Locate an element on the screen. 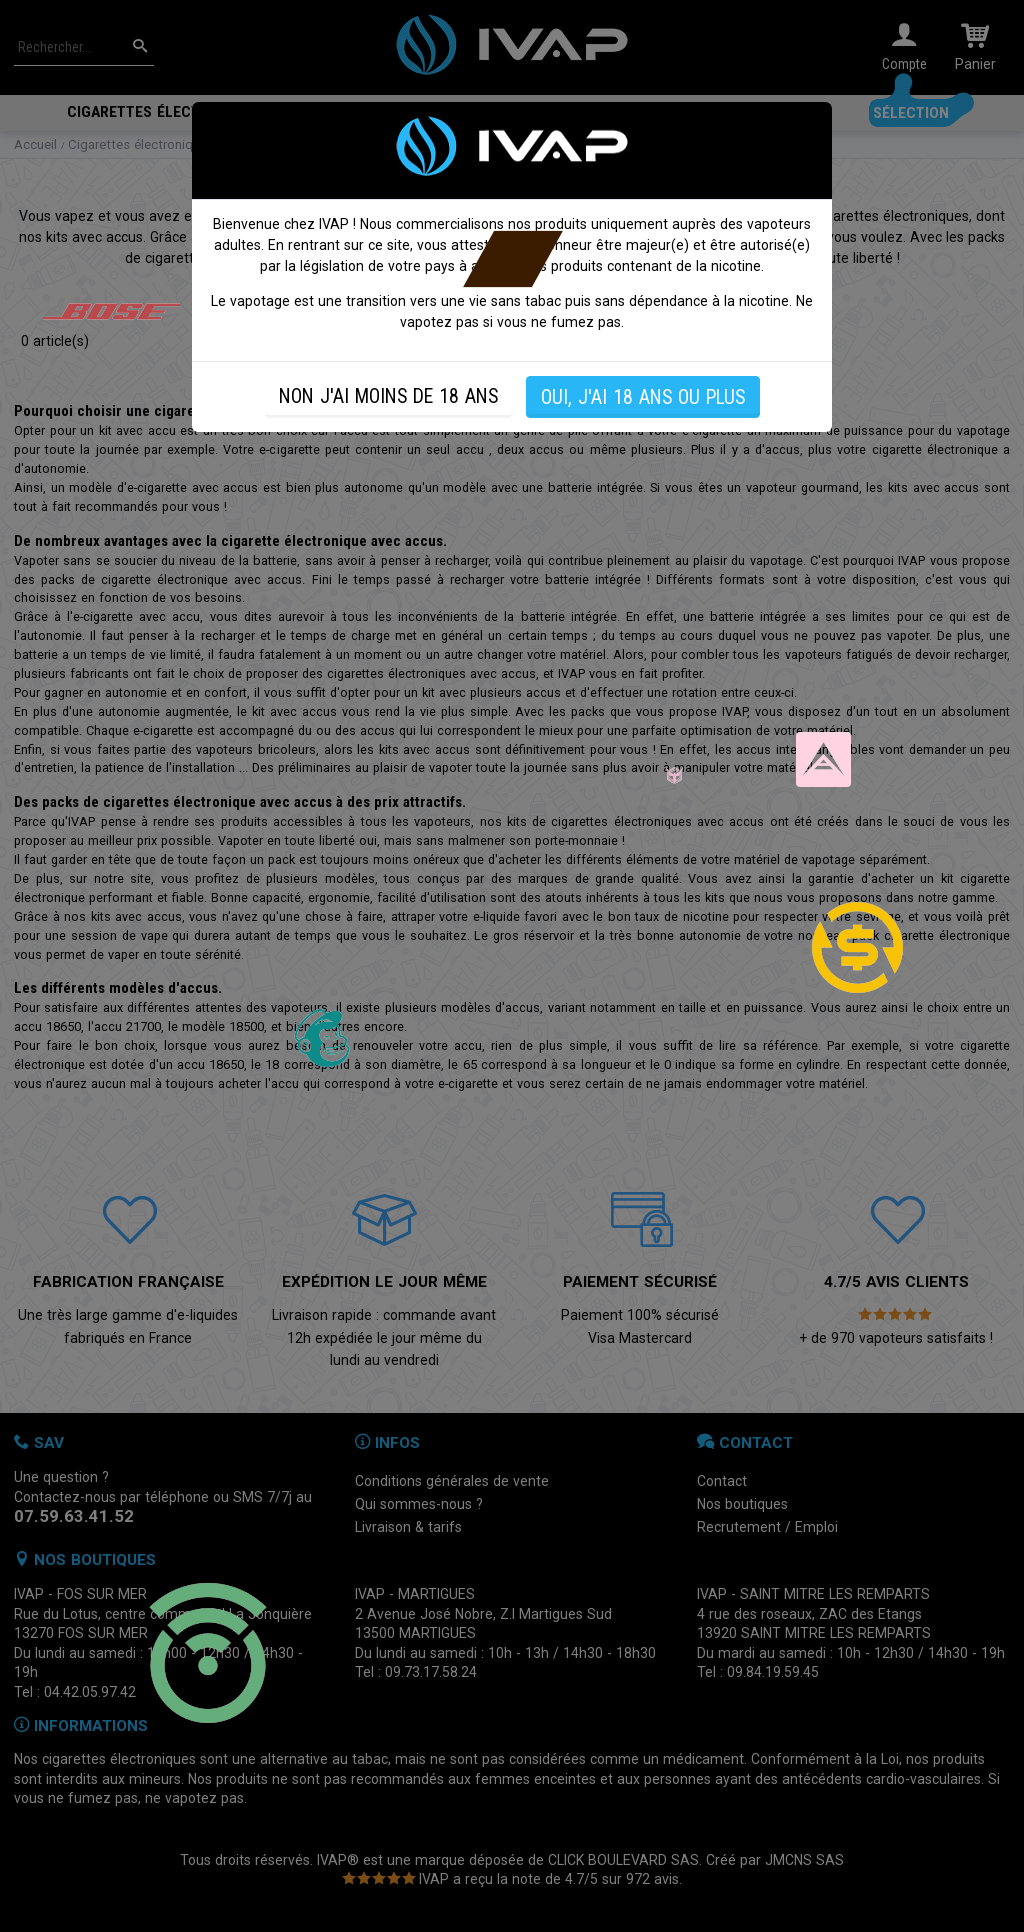  open mailchimp email marketing platform is located at coordinates (322, 1038).